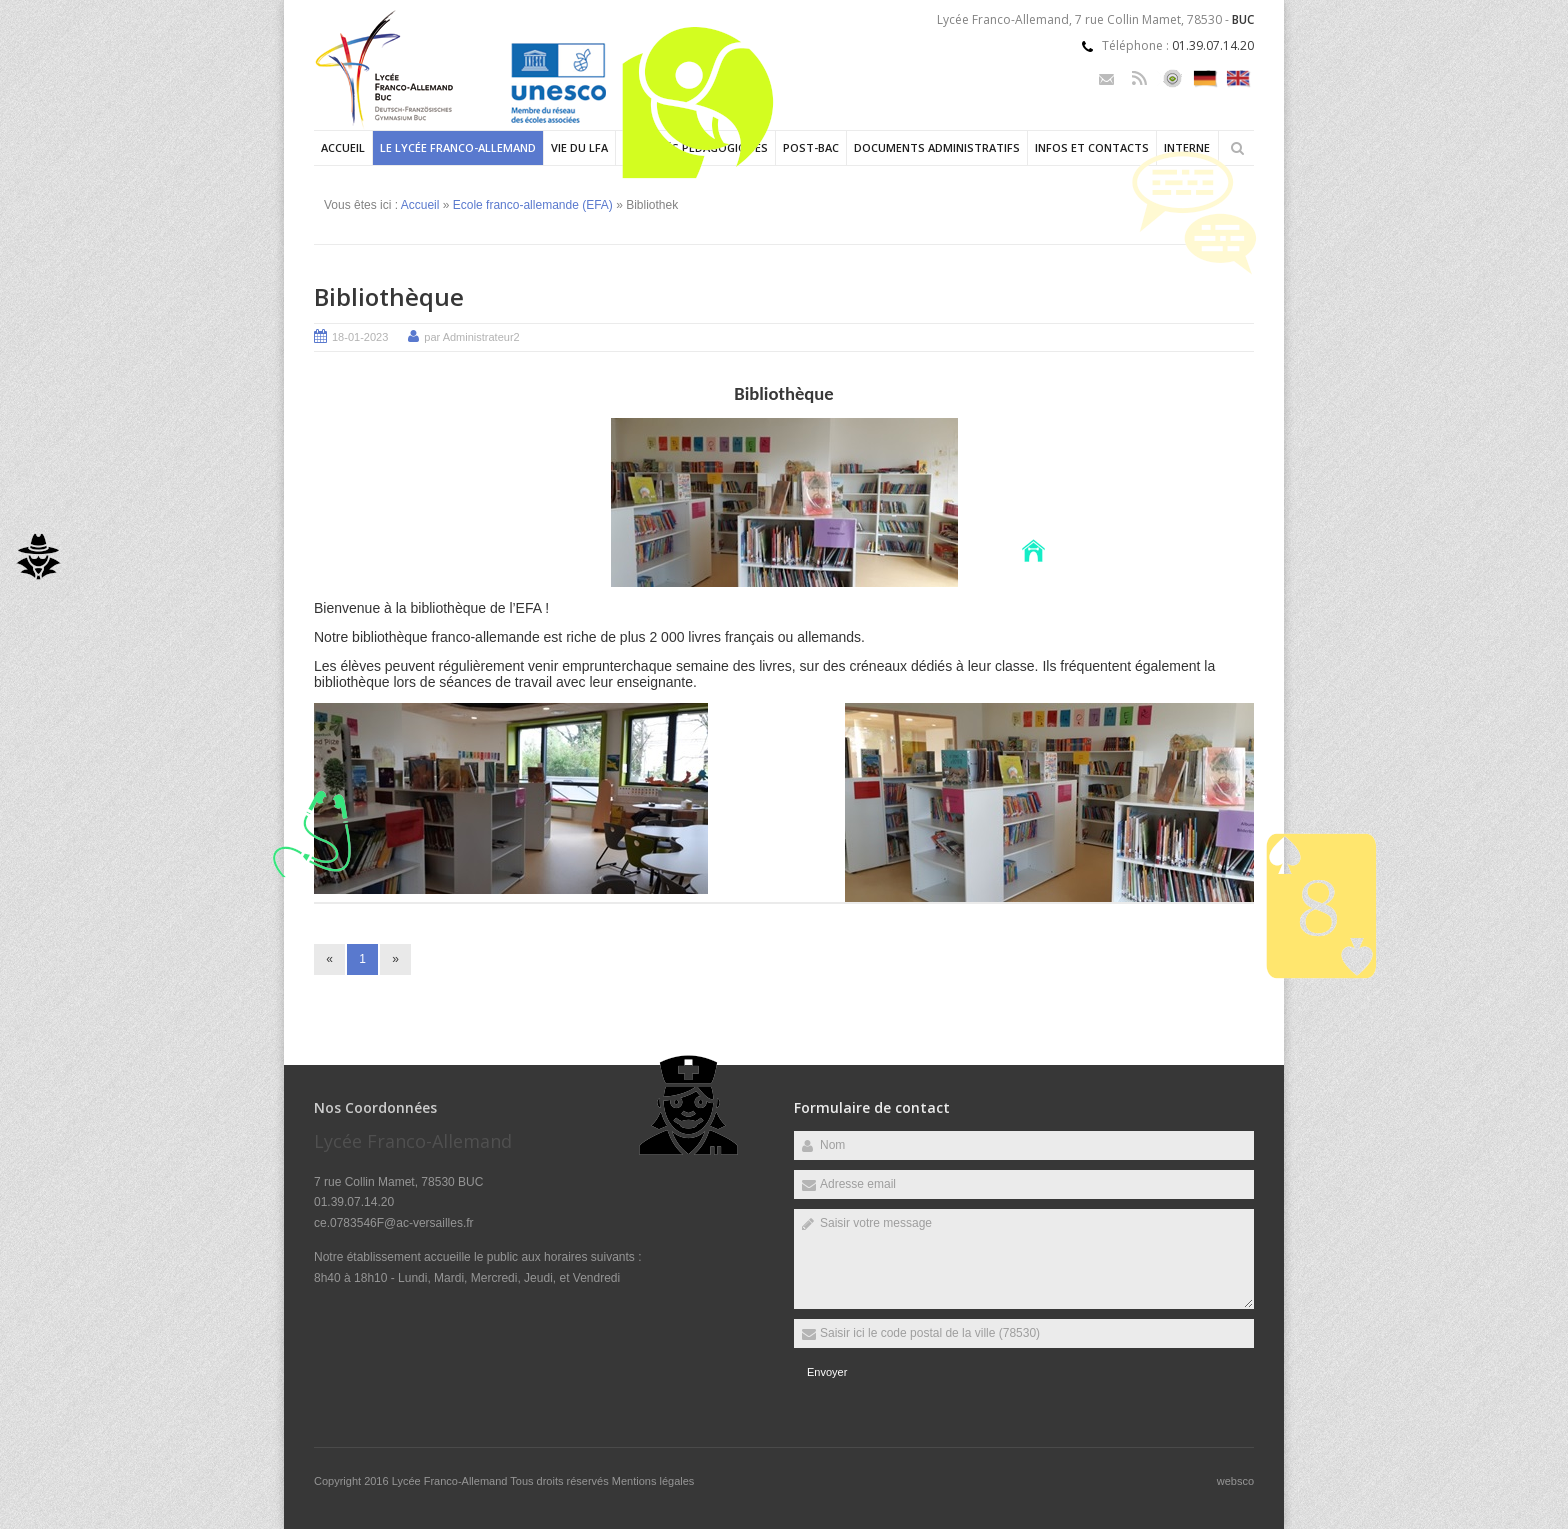  What do you see at coordinates (688, 1105) in the screenshot?
I see `access healthcare or medical services` at bounding box center [688, 1105].